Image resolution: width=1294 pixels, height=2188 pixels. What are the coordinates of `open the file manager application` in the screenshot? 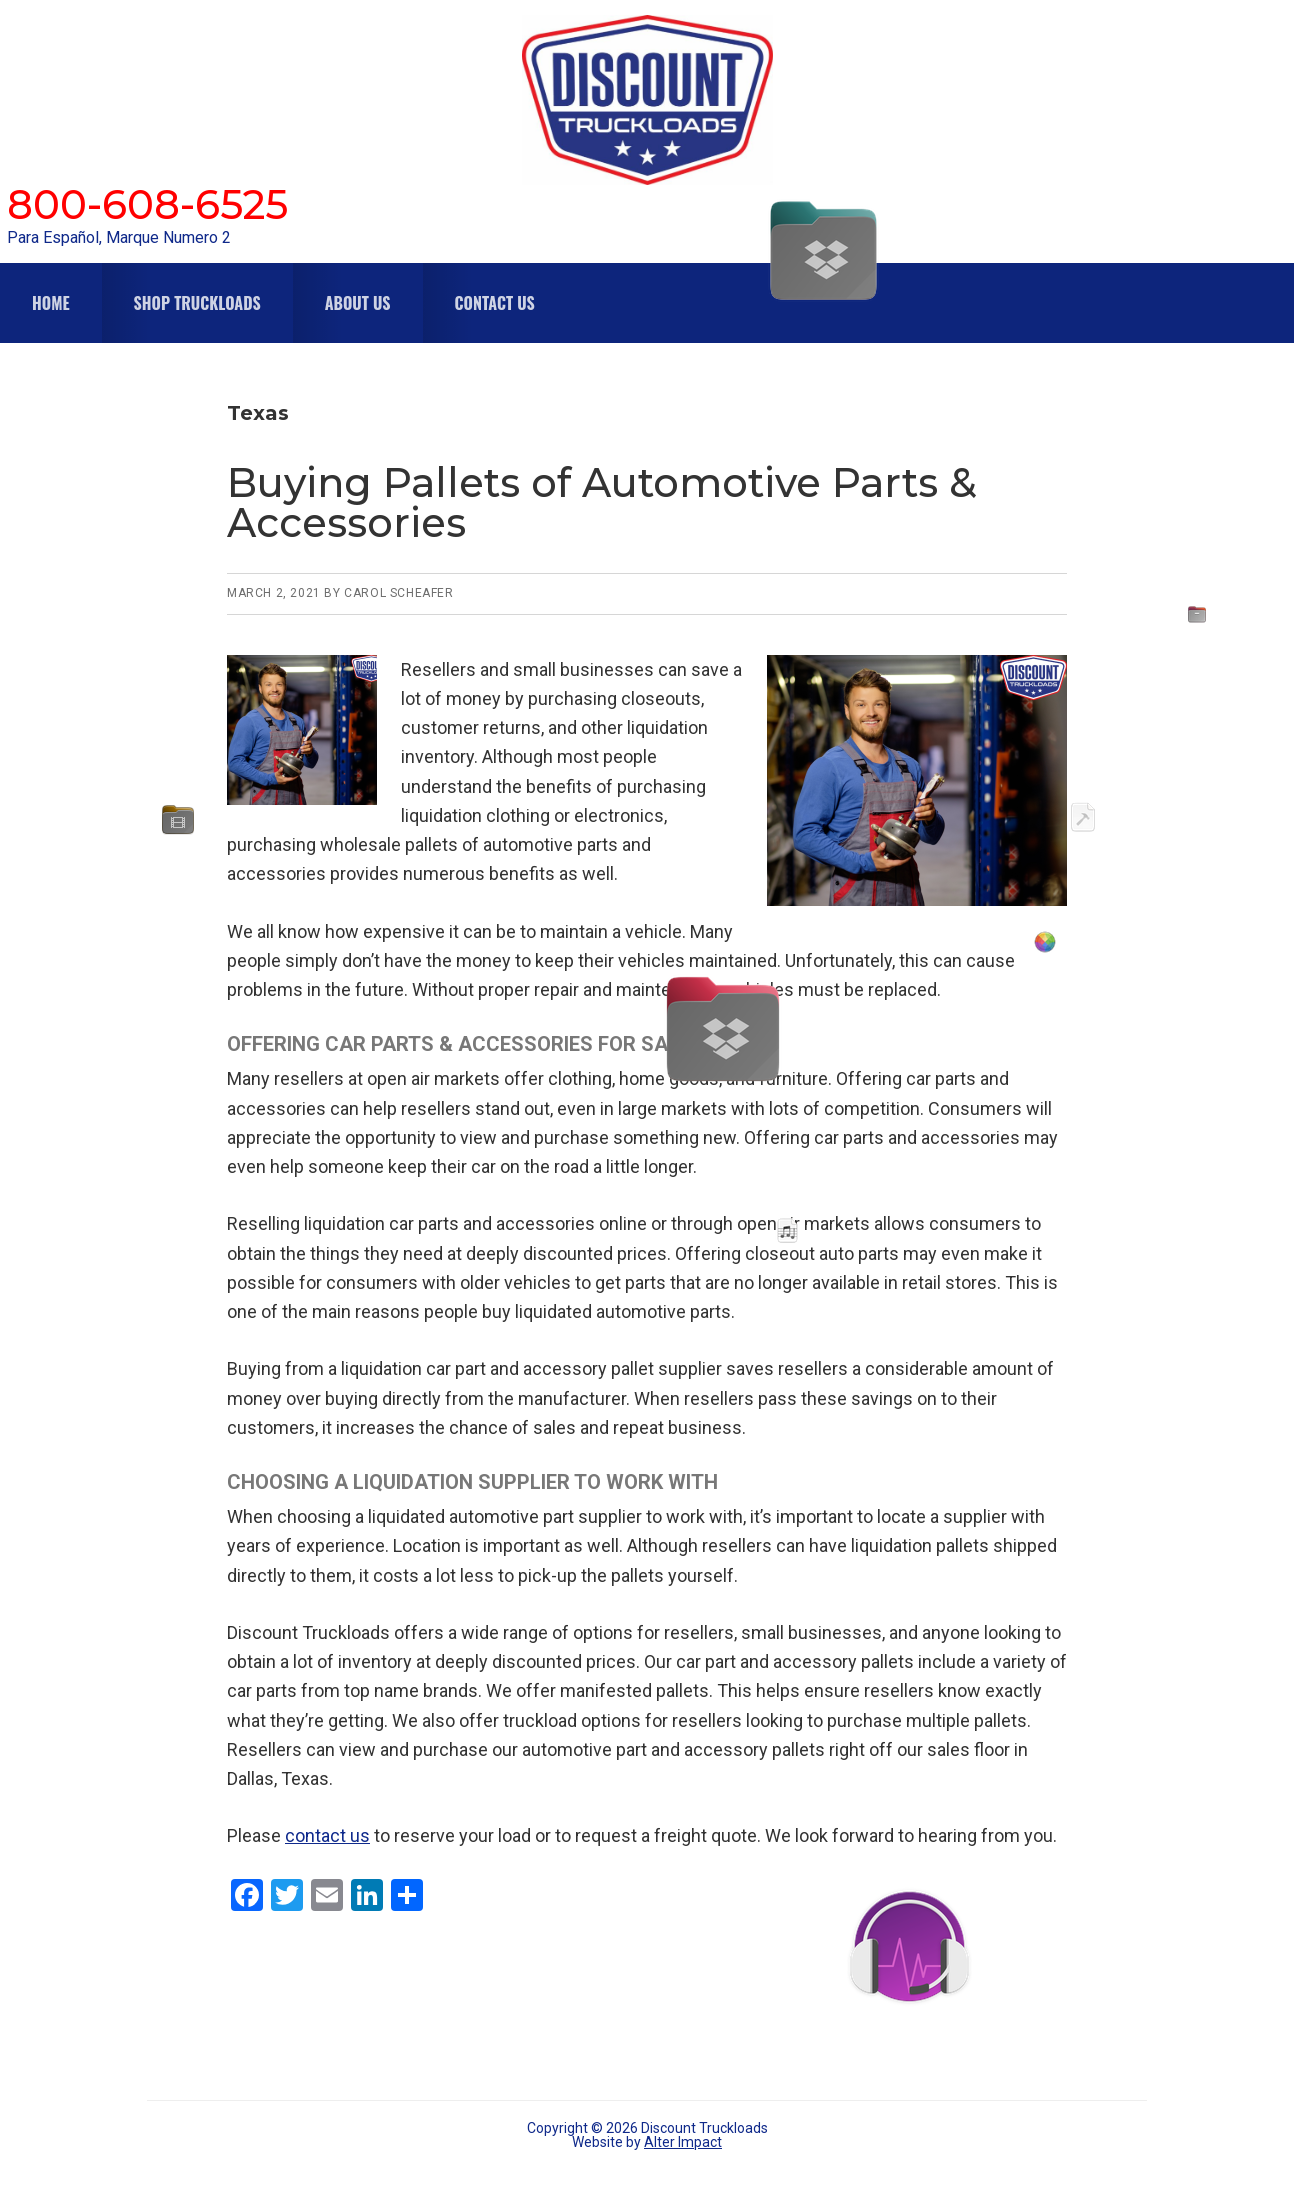 It's located at (1197, 614).